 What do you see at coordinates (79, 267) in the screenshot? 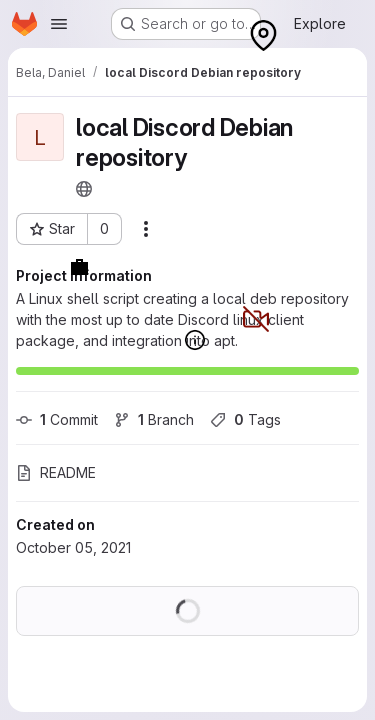
I see `access work-related files or documents` at bounding box center [79, 267].